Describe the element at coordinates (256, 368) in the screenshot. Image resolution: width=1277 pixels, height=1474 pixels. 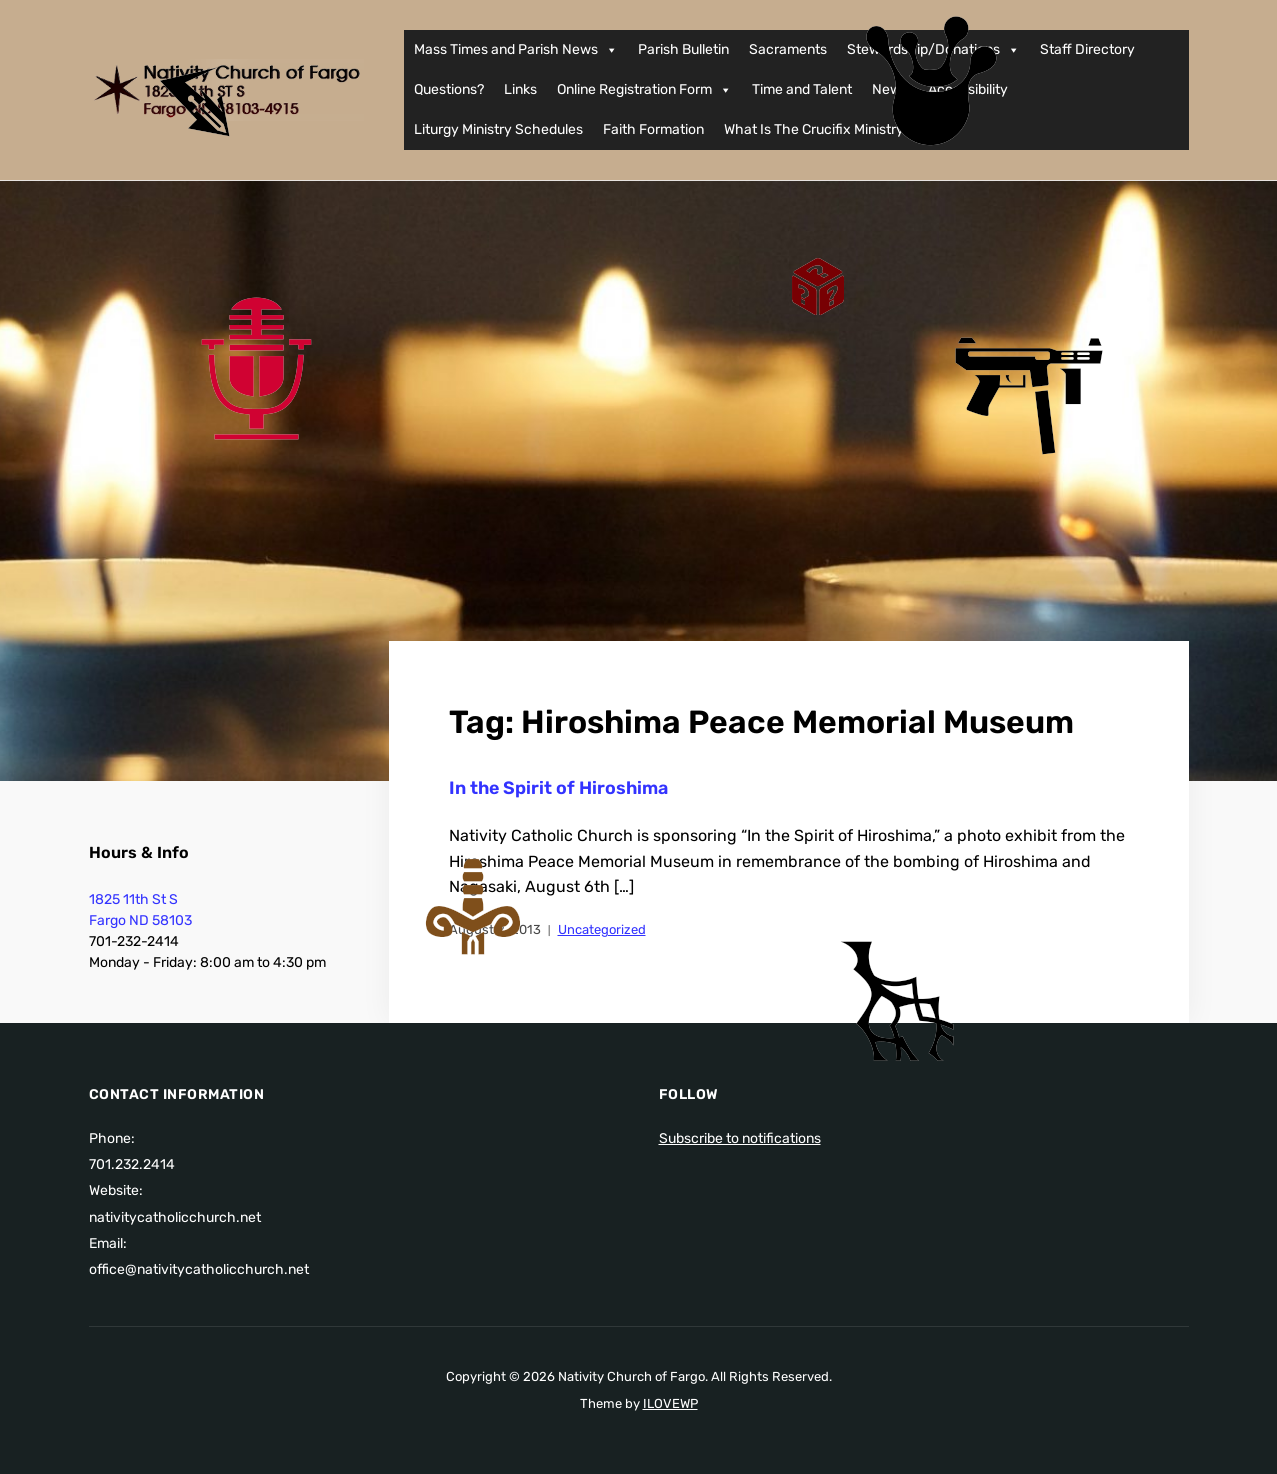
I see `access voice recording features` at that location.